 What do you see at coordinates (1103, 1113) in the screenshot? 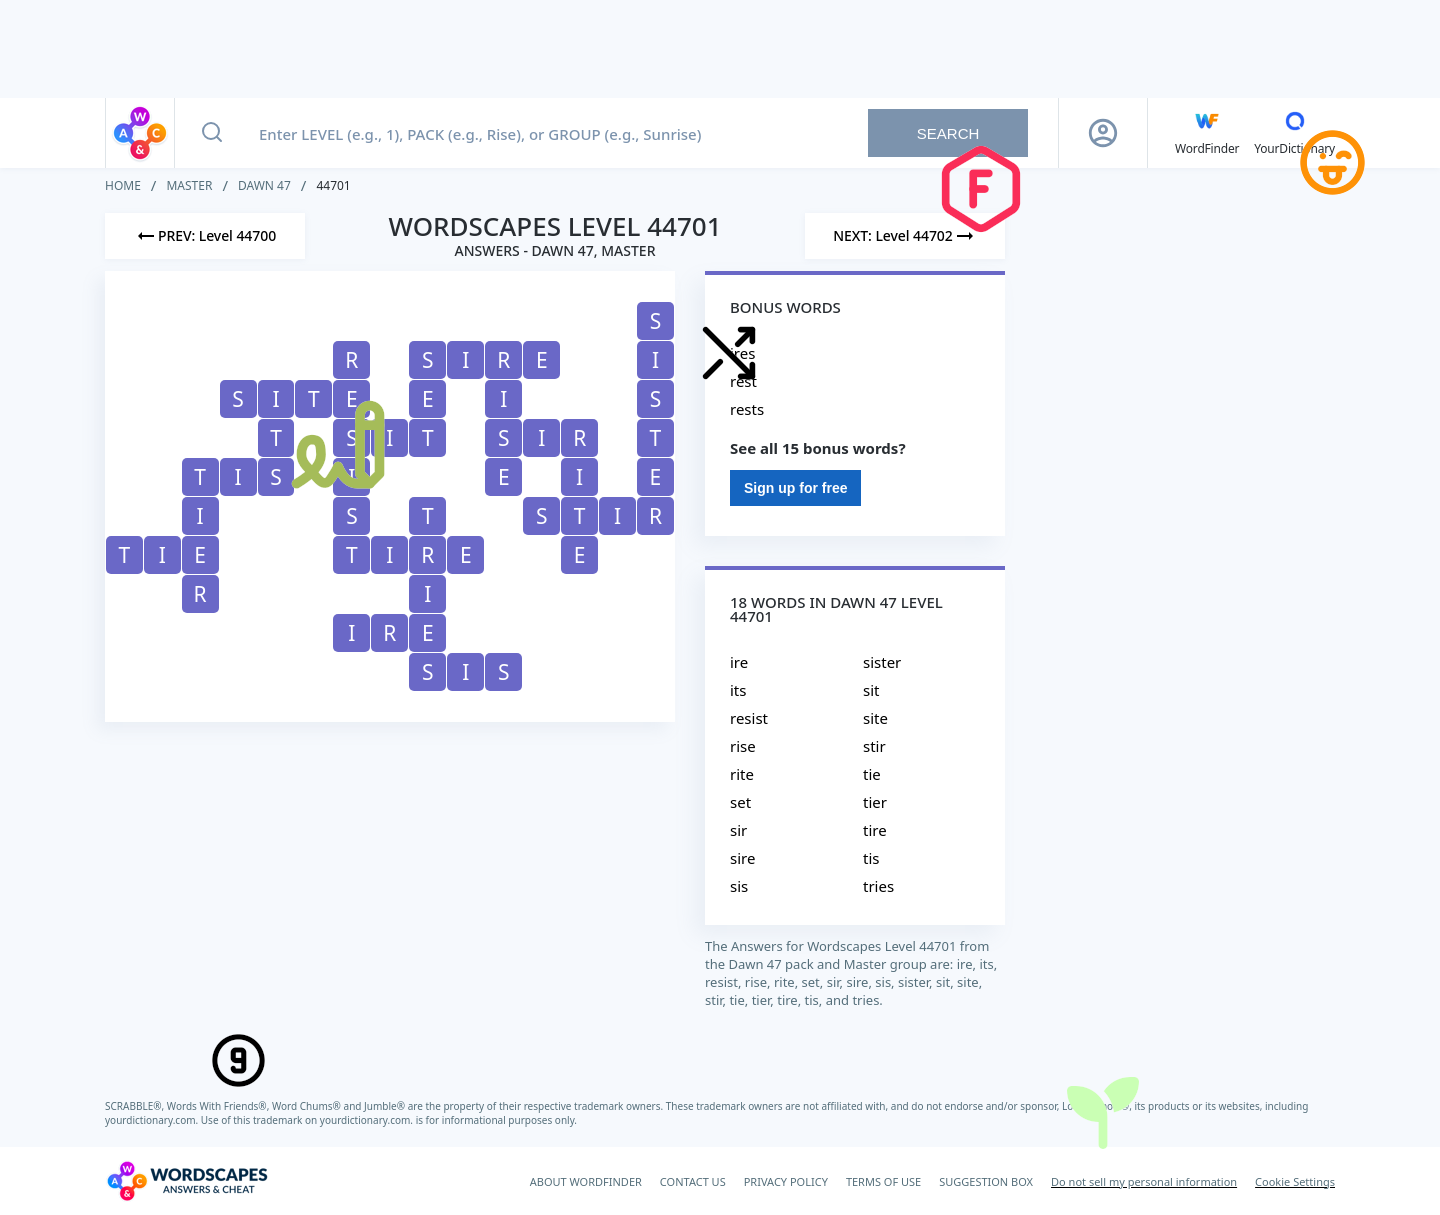
I see `indicates eco-friendly or sustainable option` at bounding box center [1103, 1113].